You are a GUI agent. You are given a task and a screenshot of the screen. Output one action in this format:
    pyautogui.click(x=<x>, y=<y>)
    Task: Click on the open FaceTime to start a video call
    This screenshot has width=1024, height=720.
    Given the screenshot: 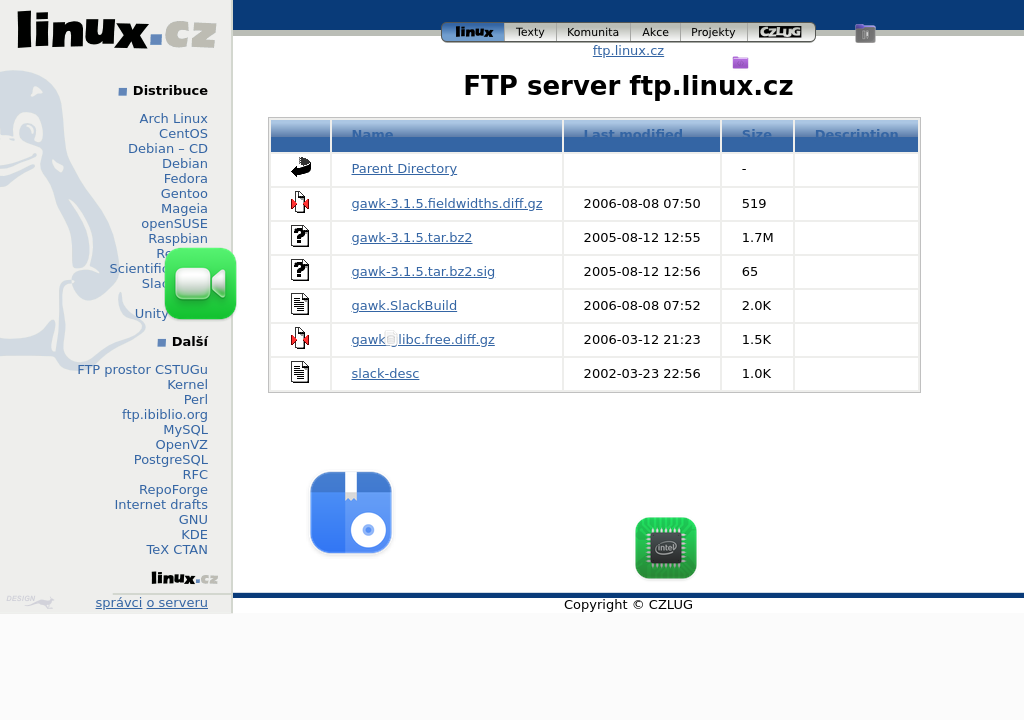 What is the action you would take?
    pyautogui.click(x=200, y=283)
    